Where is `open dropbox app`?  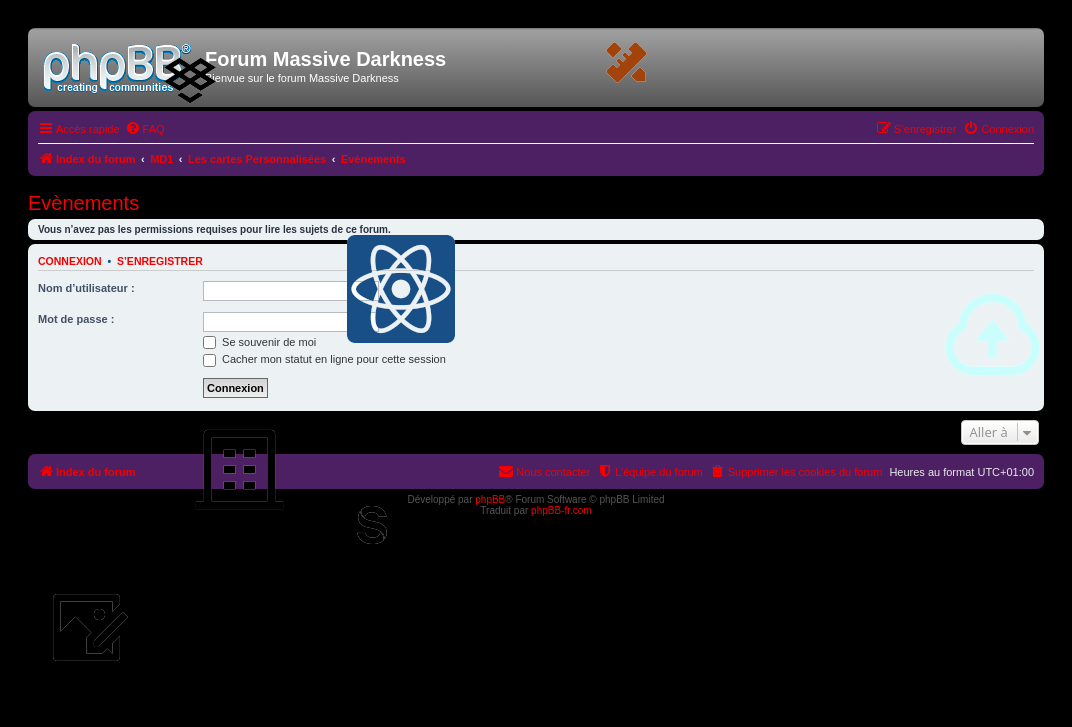 open dropbox app is located at coordinates (190, 79).